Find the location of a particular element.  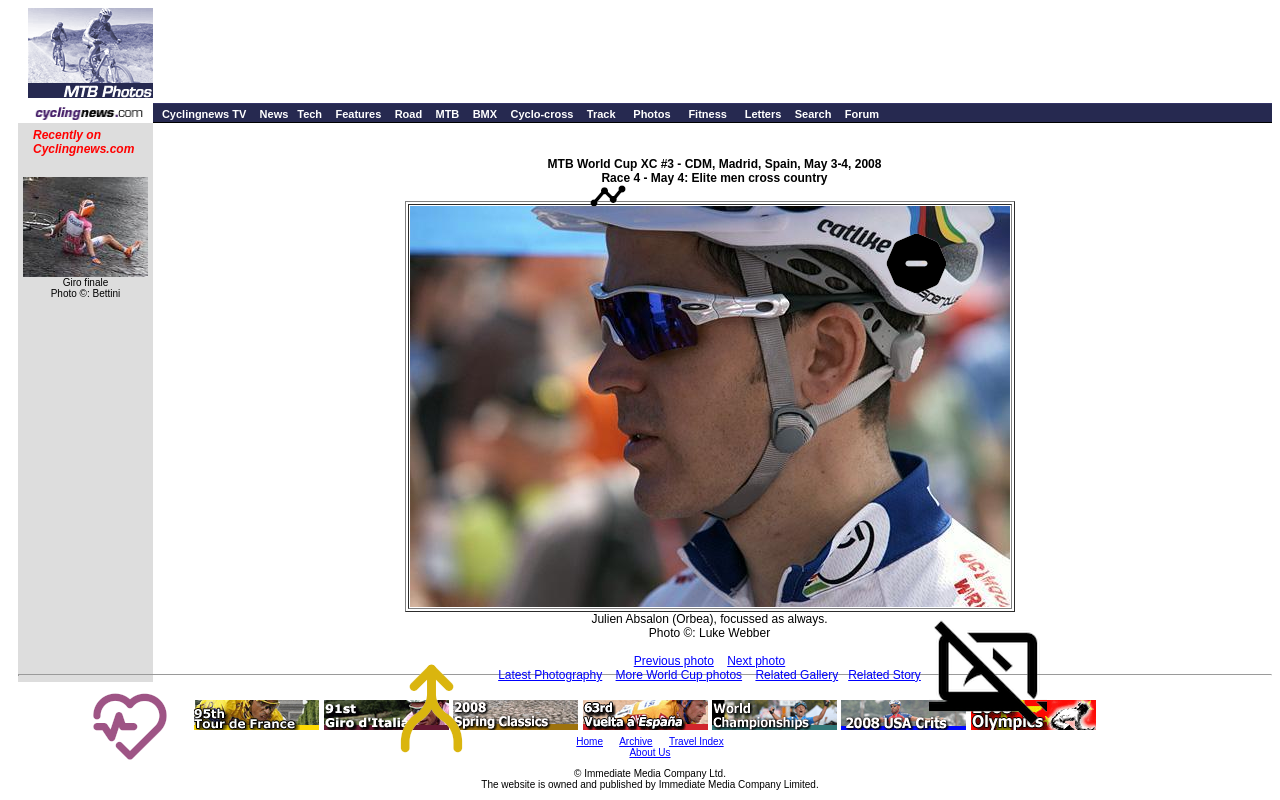

view activity timeline or history is located at coordinates (608, 196).